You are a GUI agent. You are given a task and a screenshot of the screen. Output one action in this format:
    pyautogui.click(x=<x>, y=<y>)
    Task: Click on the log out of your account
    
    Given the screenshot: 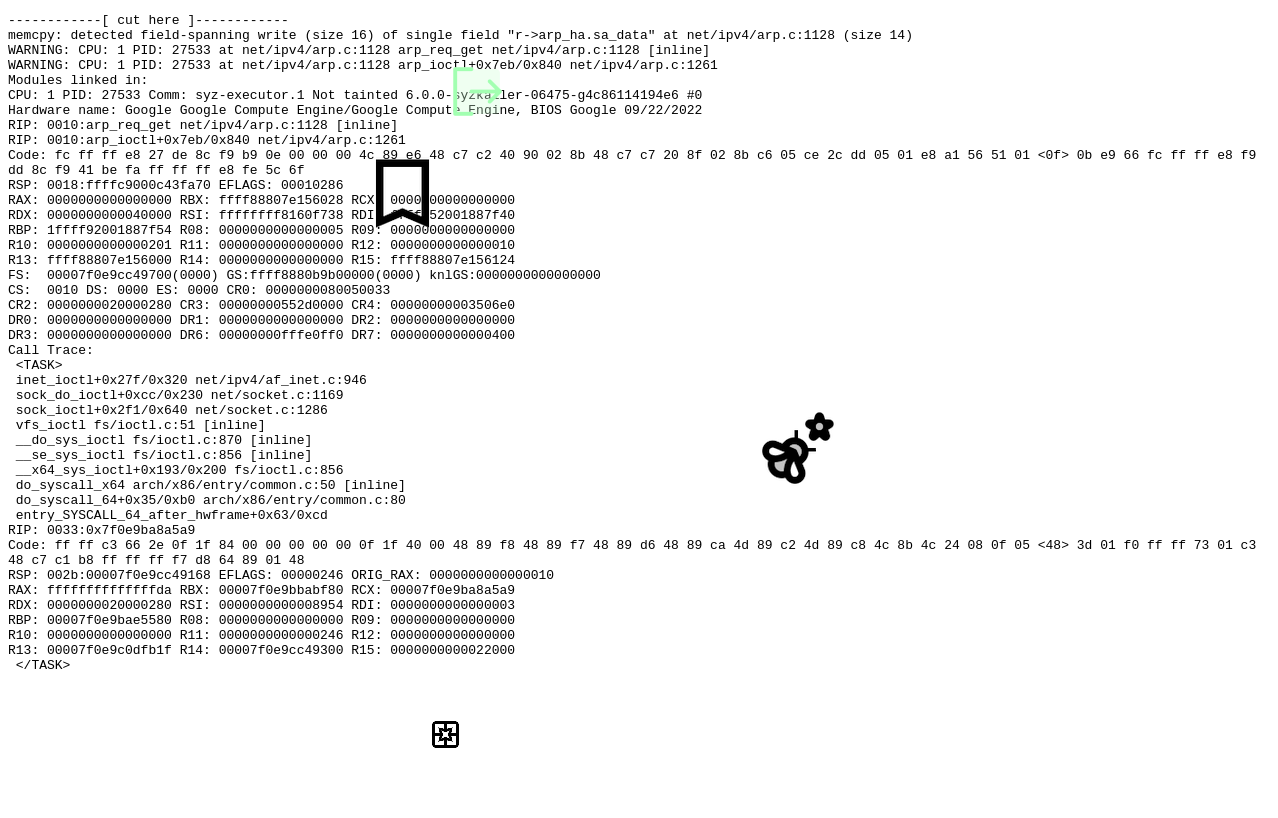 What is the action you would take?
    pyautogui.click(x=475, y=91)
    